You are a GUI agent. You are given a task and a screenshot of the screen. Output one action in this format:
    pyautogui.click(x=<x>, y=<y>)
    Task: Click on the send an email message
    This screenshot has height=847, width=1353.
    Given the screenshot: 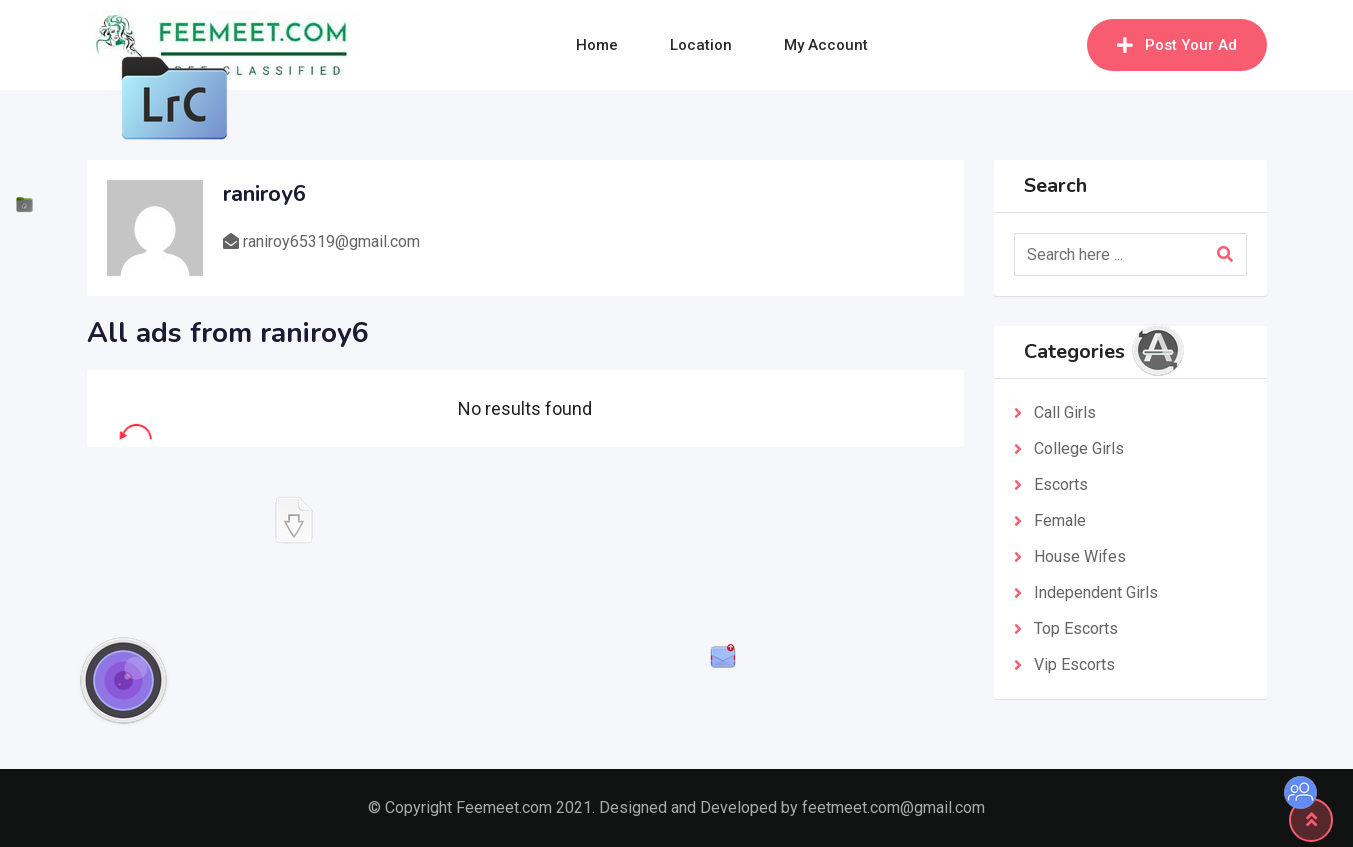 What is the action you would take?
    pyautogui.click(x=723, y=657)
    